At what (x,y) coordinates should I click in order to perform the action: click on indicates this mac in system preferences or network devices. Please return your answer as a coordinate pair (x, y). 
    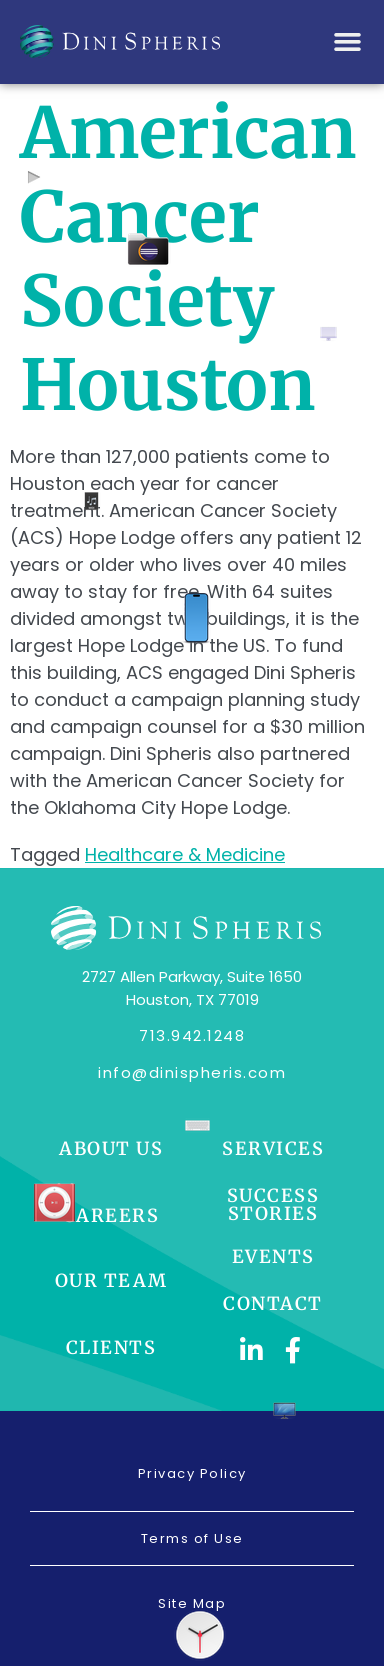
    Looking at the image, I should click on (328, 333).